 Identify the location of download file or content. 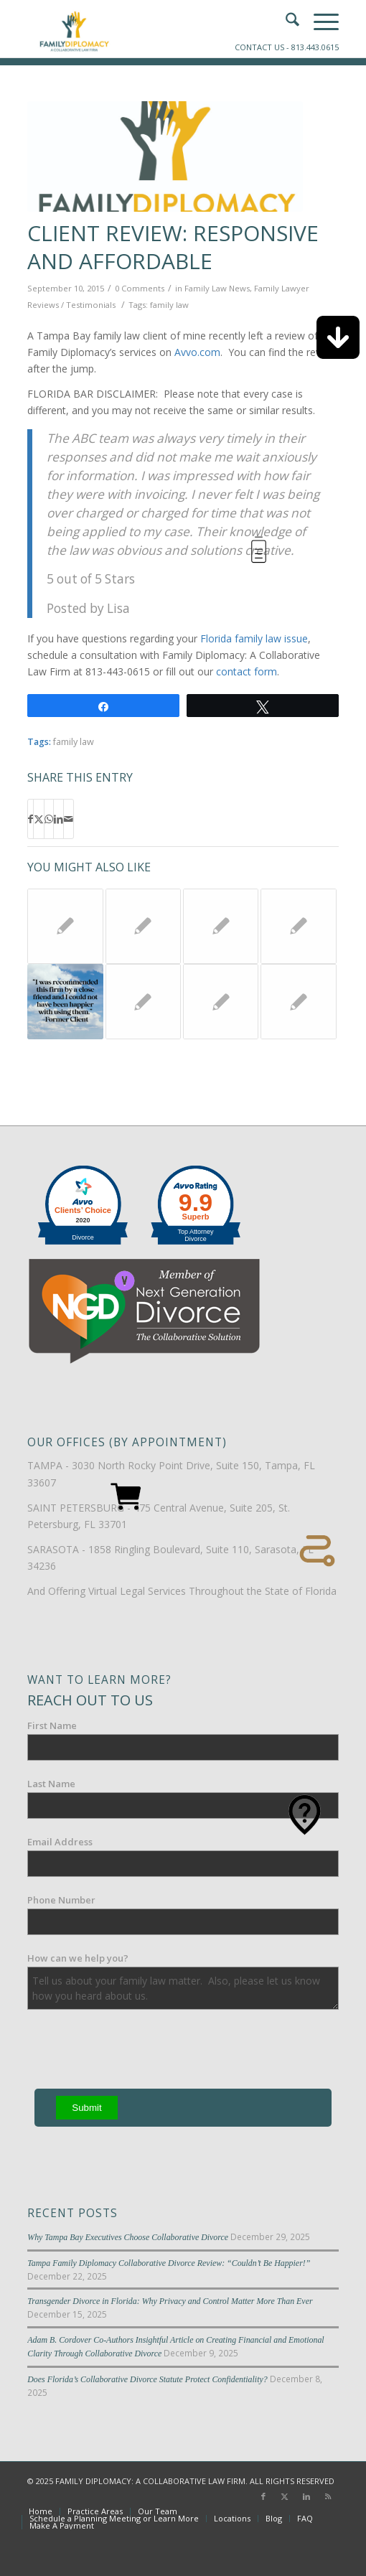
(338, 337).